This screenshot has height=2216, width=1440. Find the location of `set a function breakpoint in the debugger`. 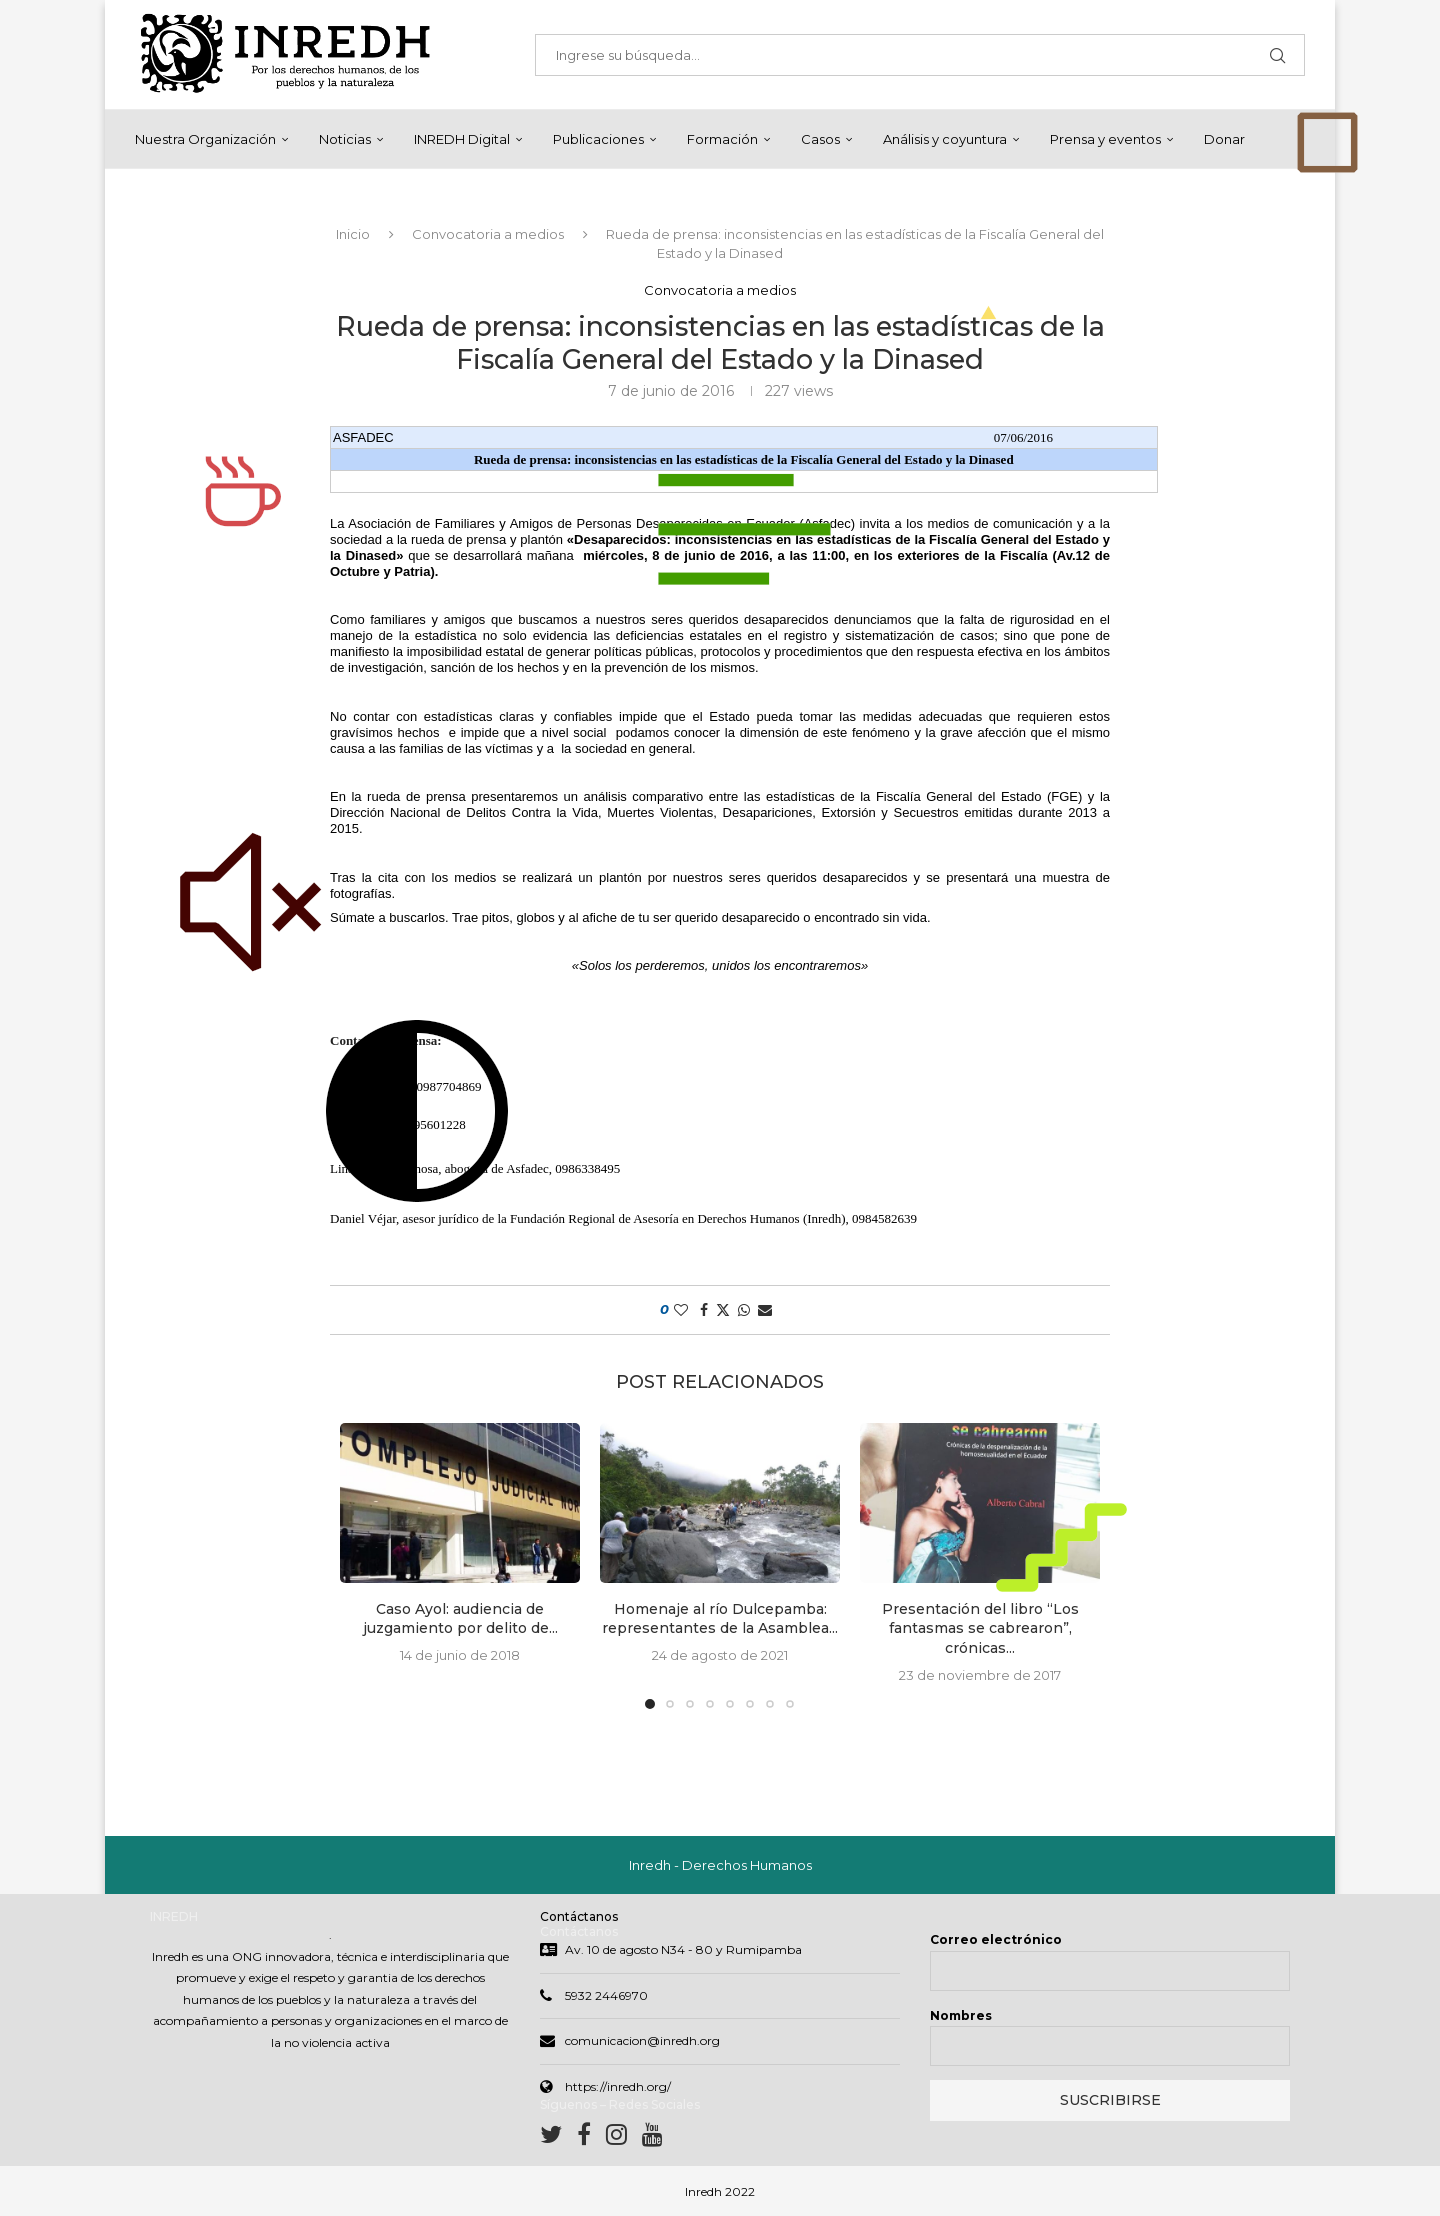

set a function breakpoint in the debugger is located at coordinates (988, 313).